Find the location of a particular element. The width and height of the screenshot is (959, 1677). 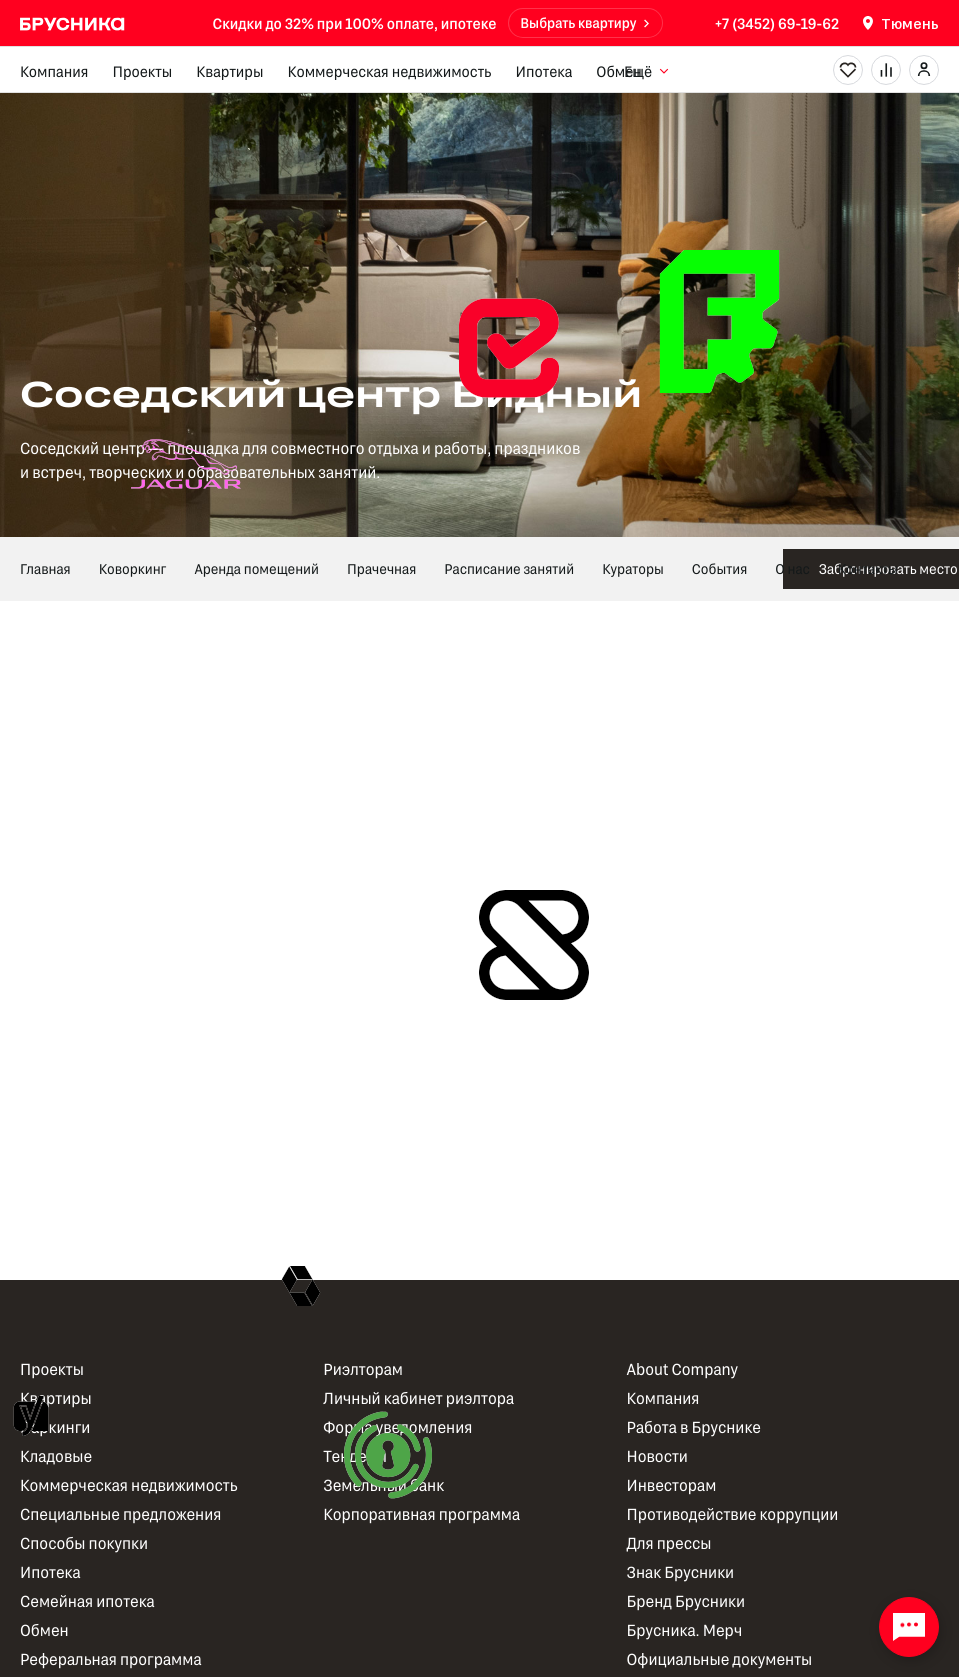

open FreeCAD application is located at coordinates (719, 321).